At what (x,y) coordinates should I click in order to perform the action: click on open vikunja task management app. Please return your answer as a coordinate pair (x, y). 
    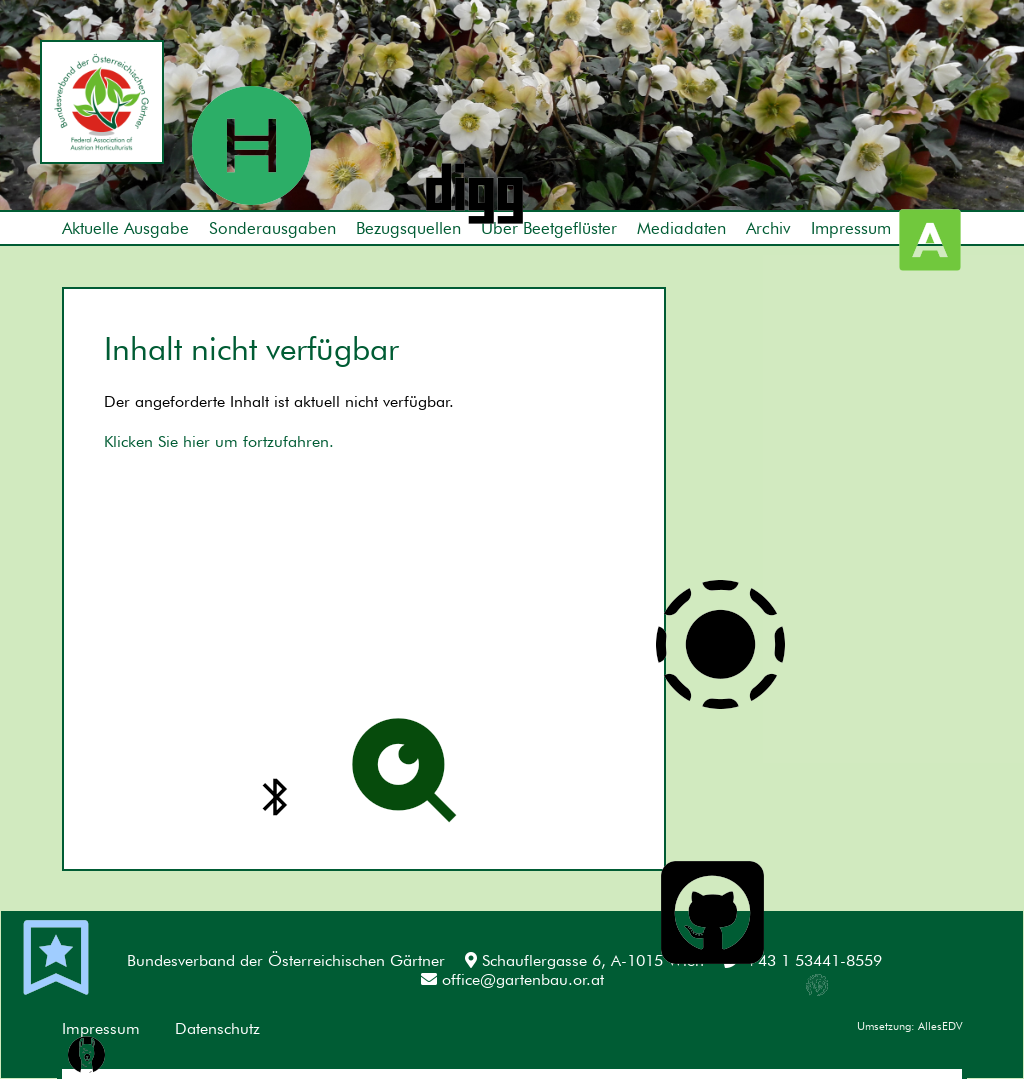
    Looking at the image, I should click on (86, 1054).